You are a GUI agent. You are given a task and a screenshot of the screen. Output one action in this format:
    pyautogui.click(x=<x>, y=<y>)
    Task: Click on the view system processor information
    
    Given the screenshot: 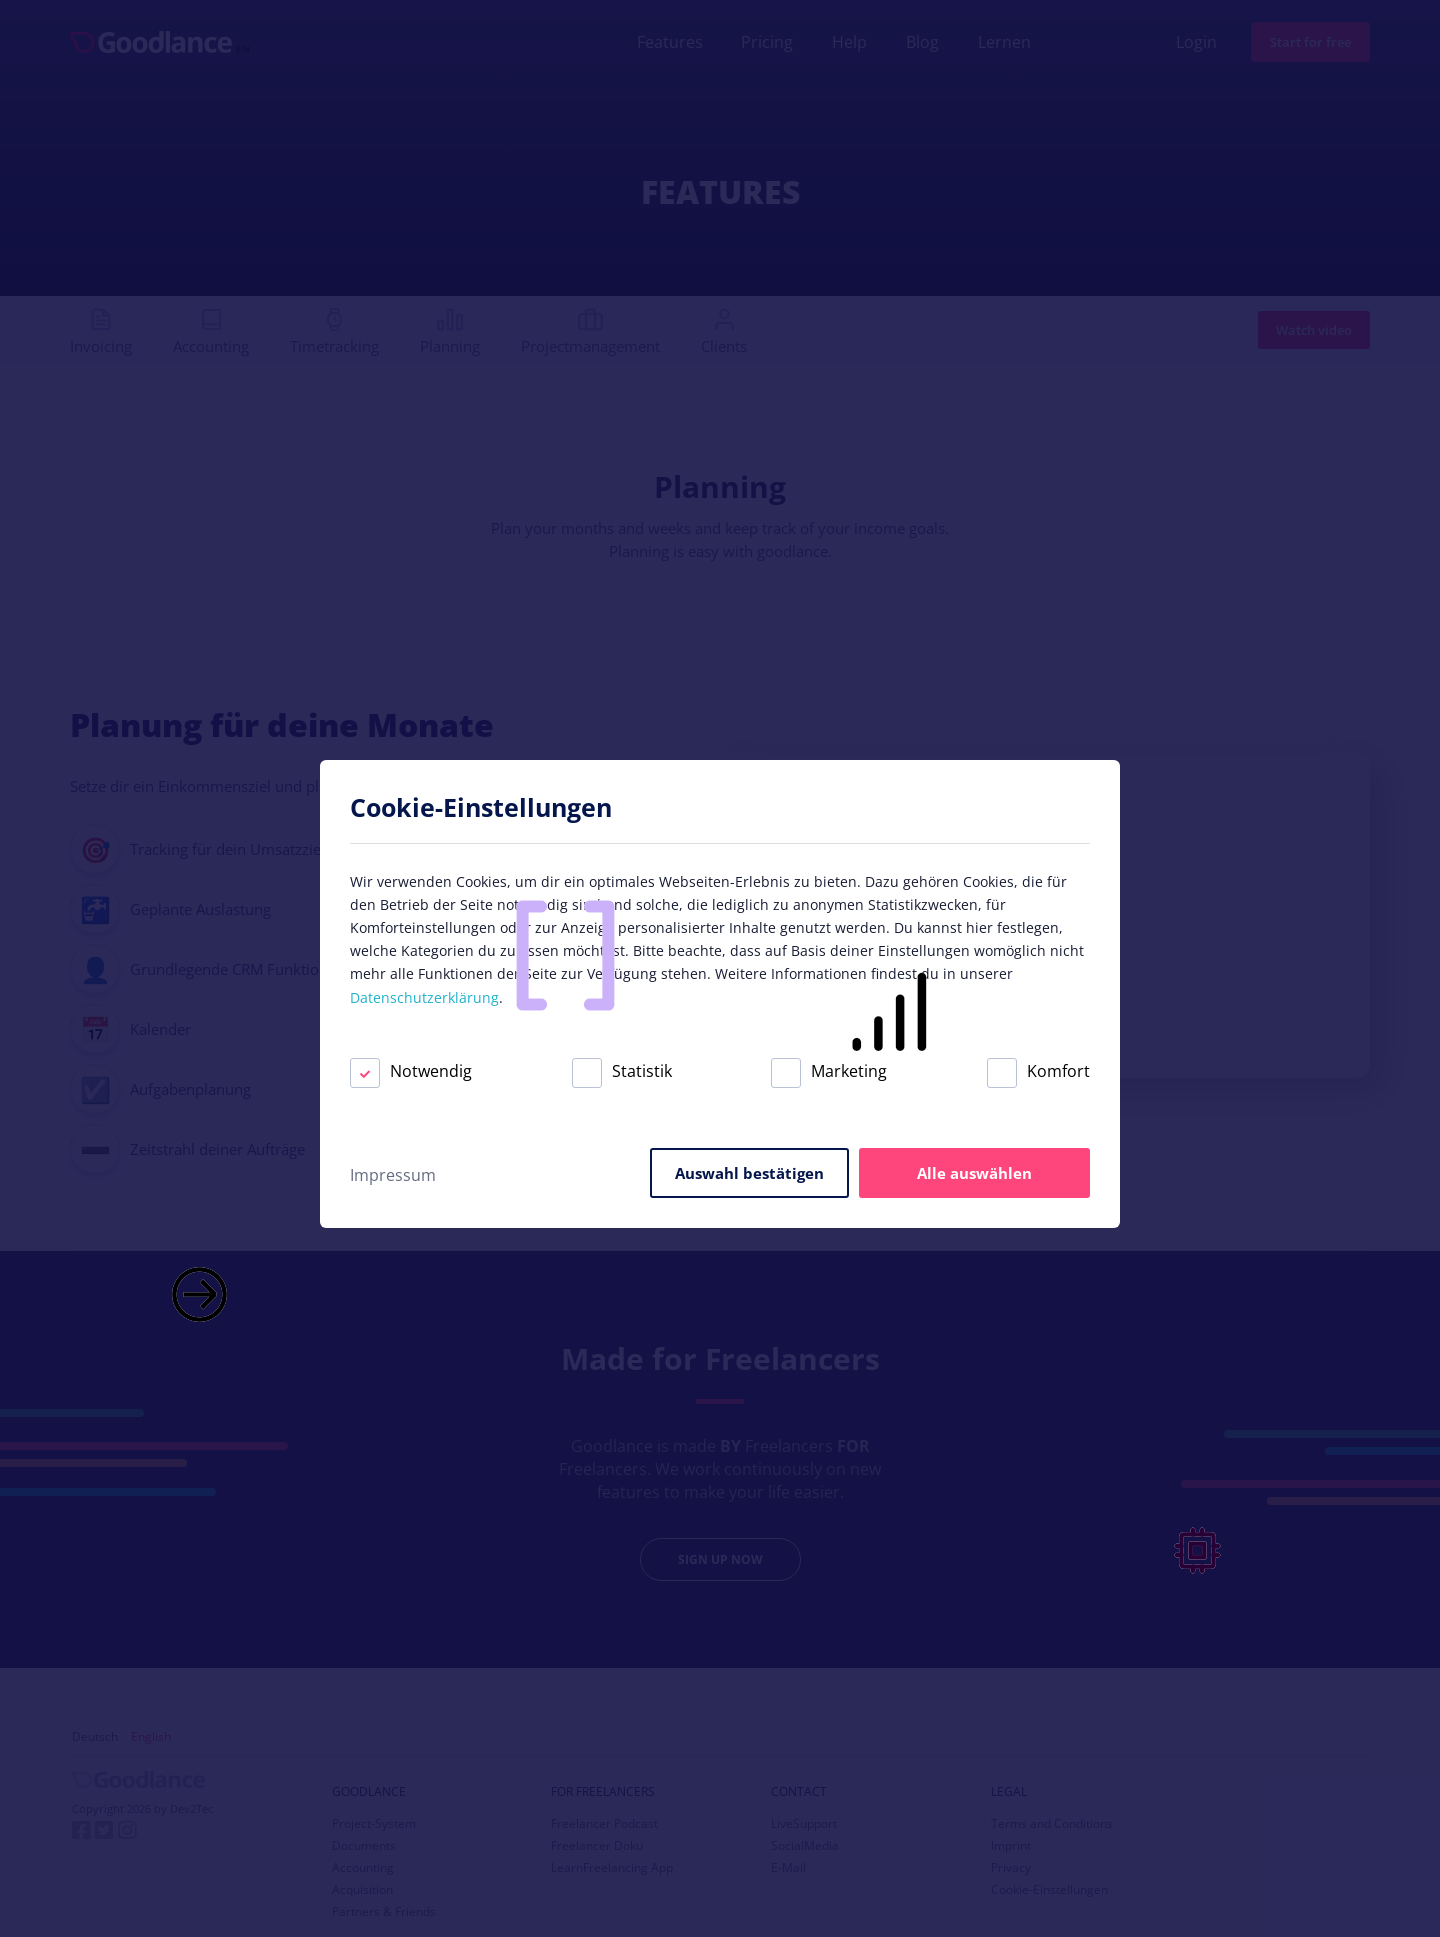 What is the action you would take?
    pyautogui.click(x=1197, y=1550)
    